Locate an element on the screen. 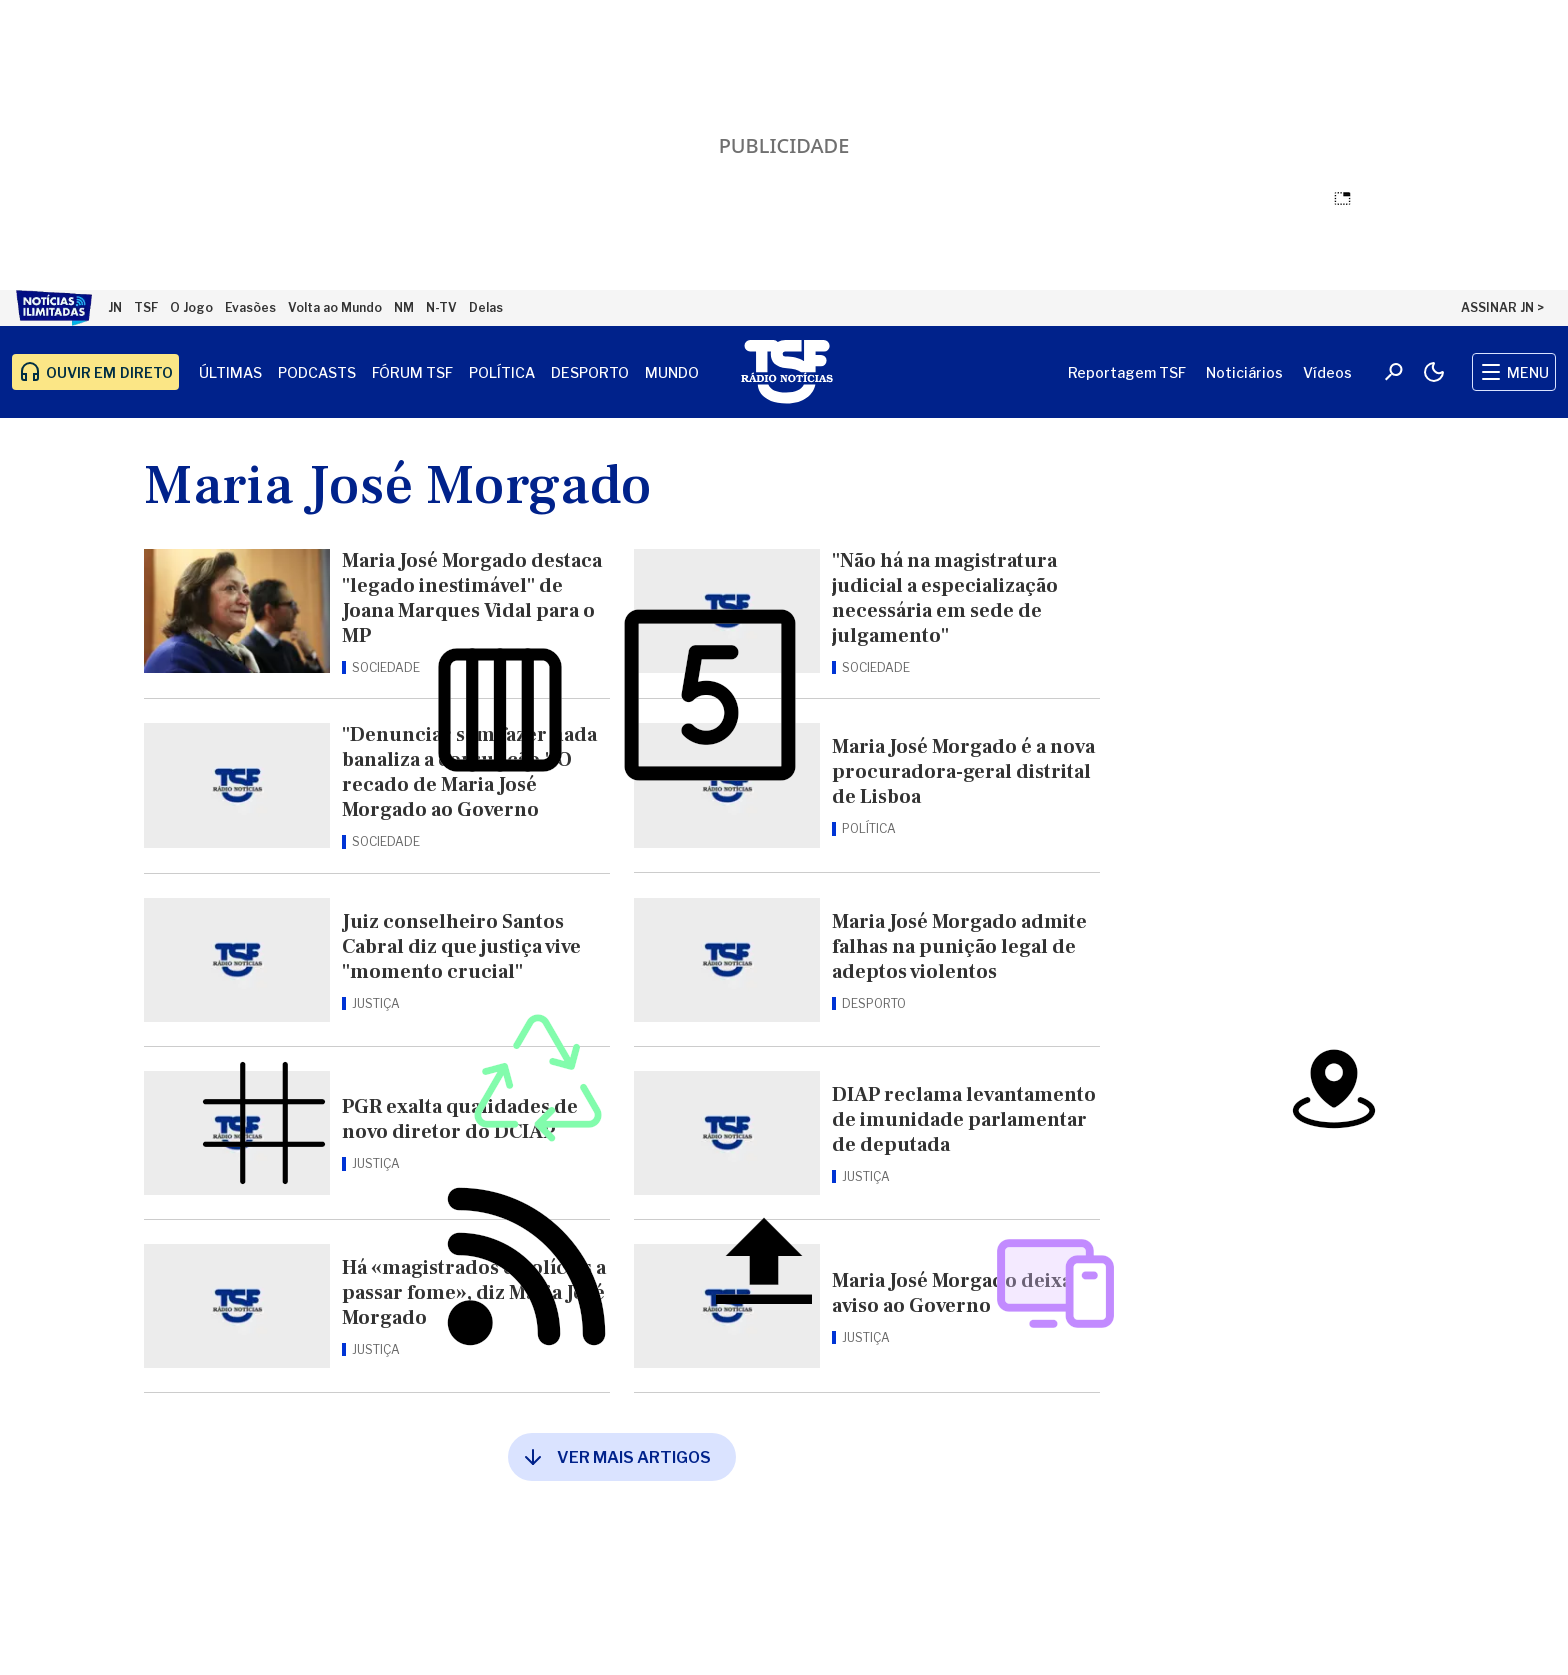 This screenshot has height=1675, width=1568. subscribe to RSS feed is located at coordinates (526, 1266).